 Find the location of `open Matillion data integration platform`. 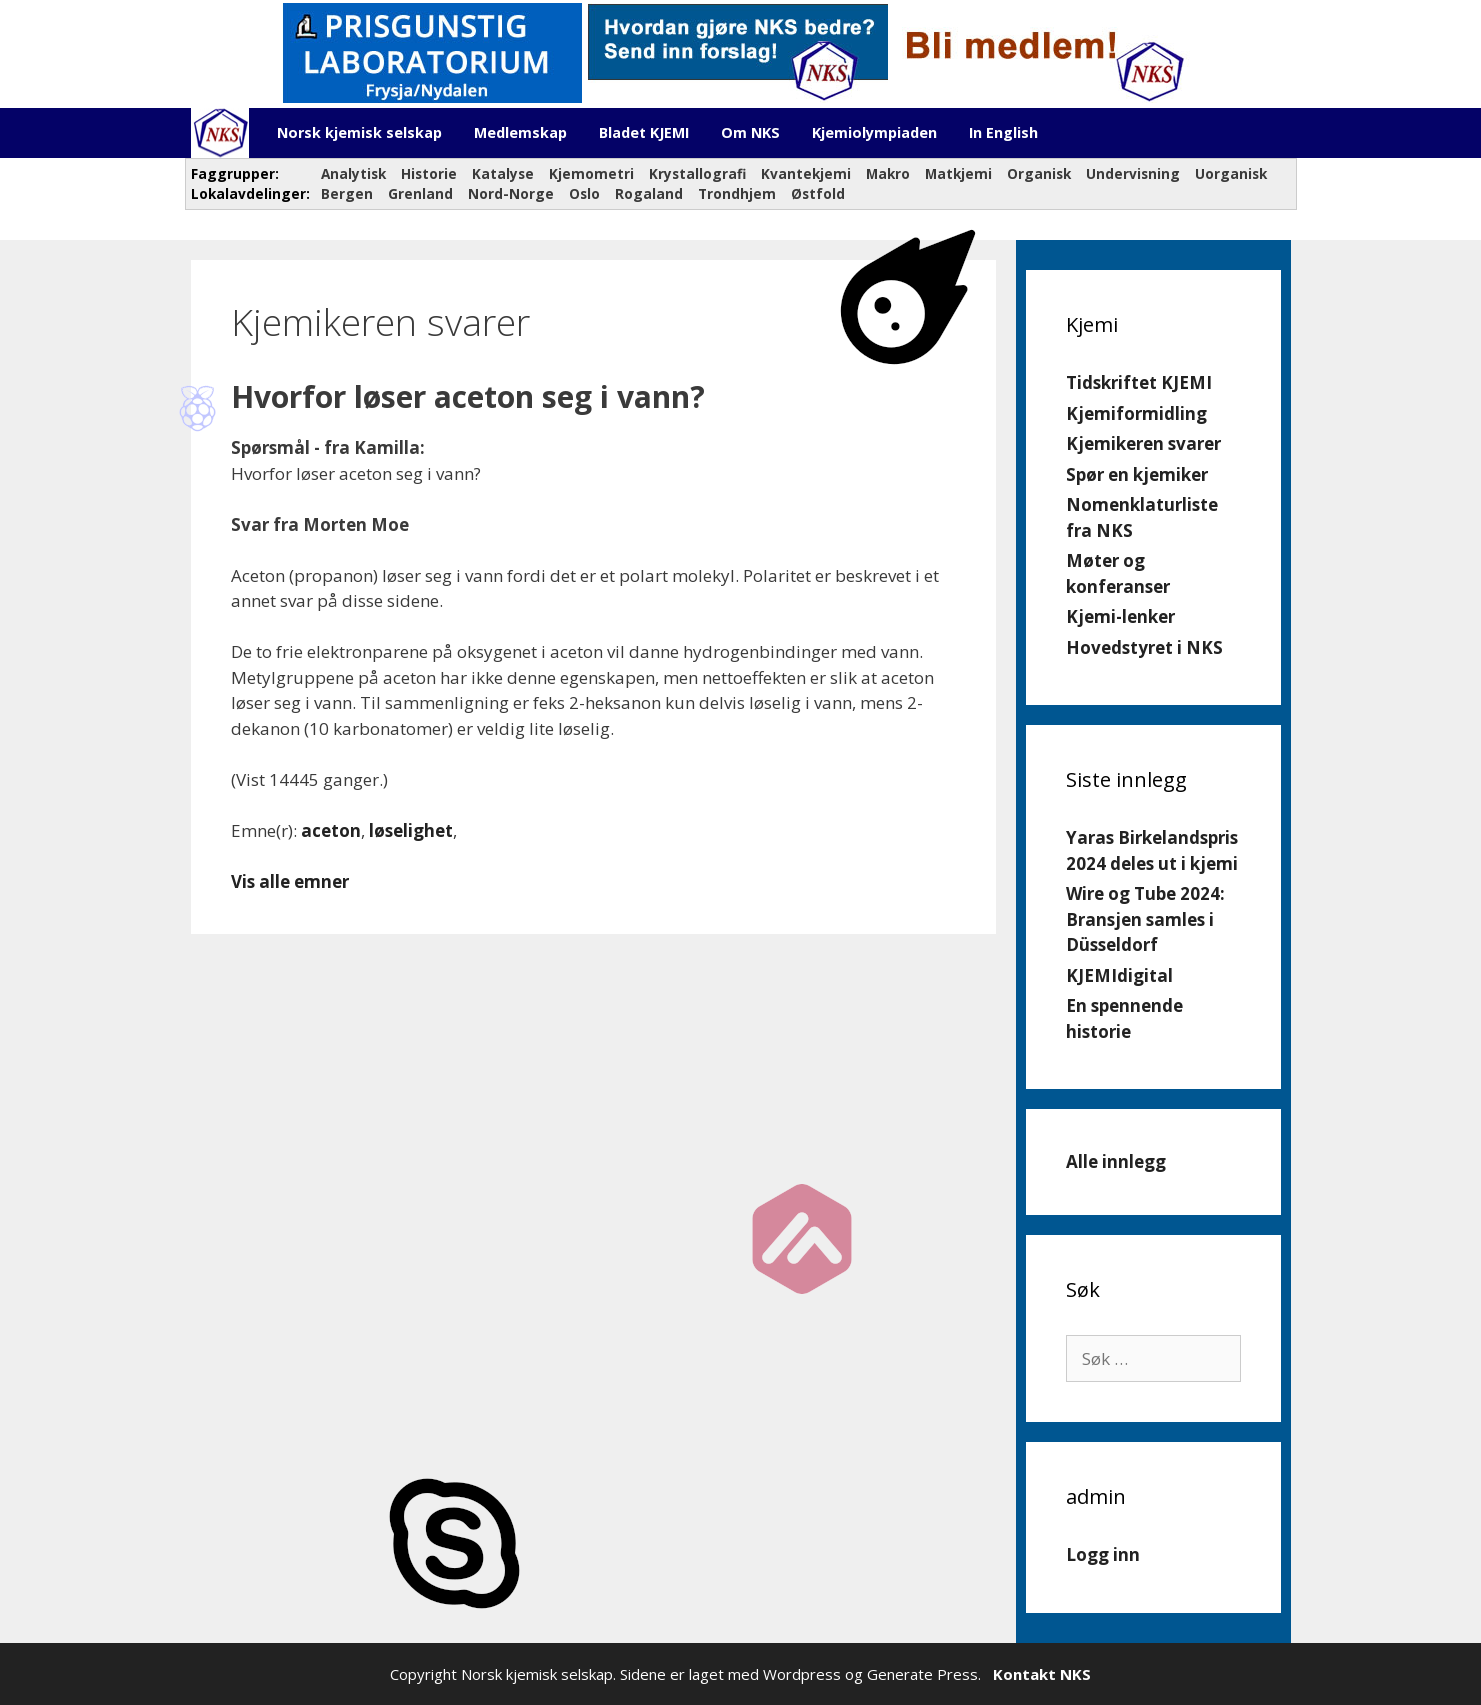

open Matillion data integration platform is located at coordinates (802, 1239).